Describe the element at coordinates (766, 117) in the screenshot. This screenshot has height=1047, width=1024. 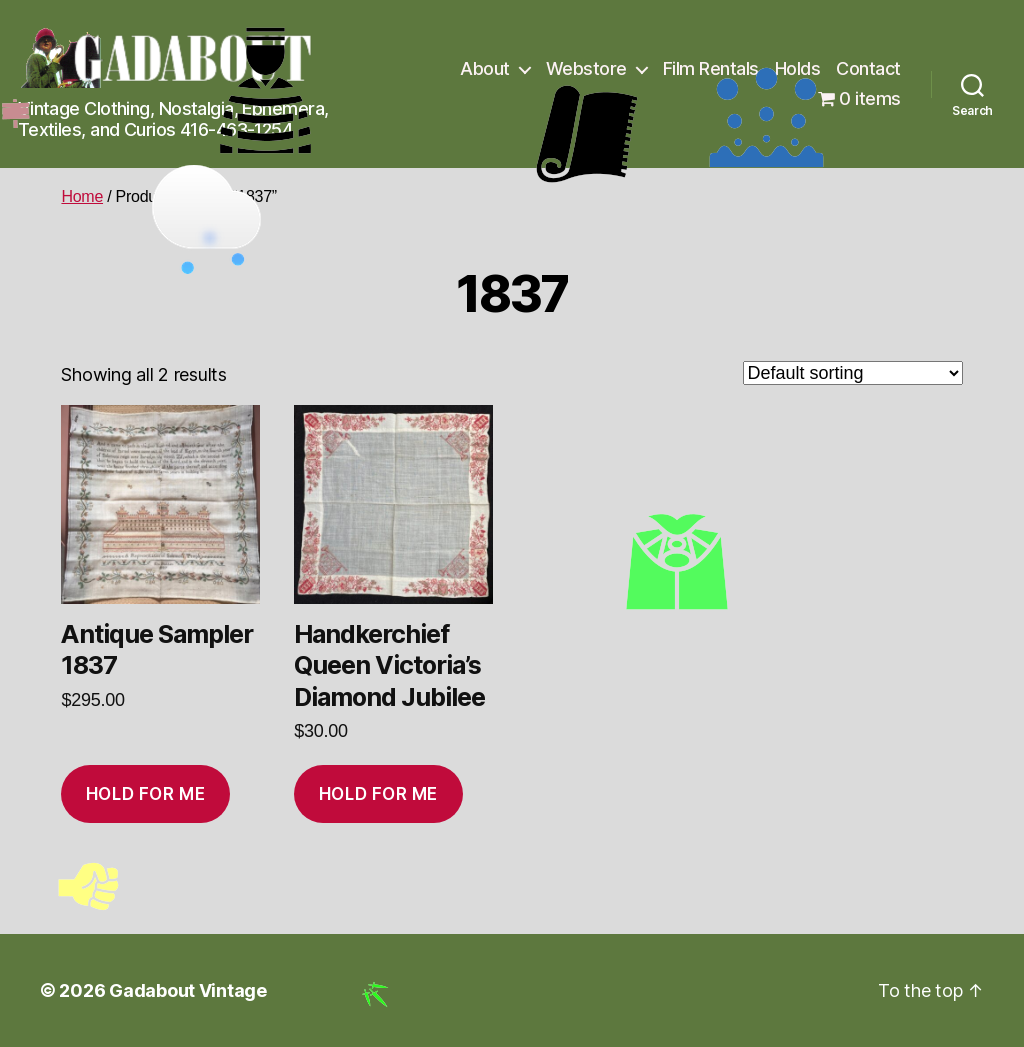
I see `indicates lava or molten terrain hazard` at that location.